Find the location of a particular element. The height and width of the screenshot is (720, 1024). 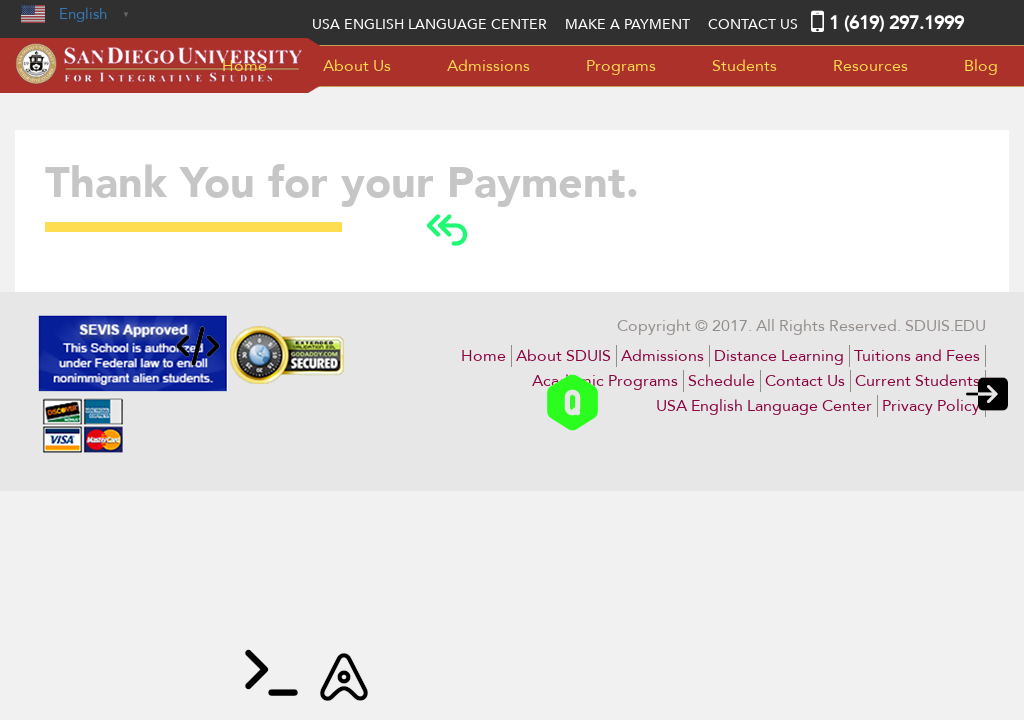

undo multiple actions is located at coordinates (447, 230).